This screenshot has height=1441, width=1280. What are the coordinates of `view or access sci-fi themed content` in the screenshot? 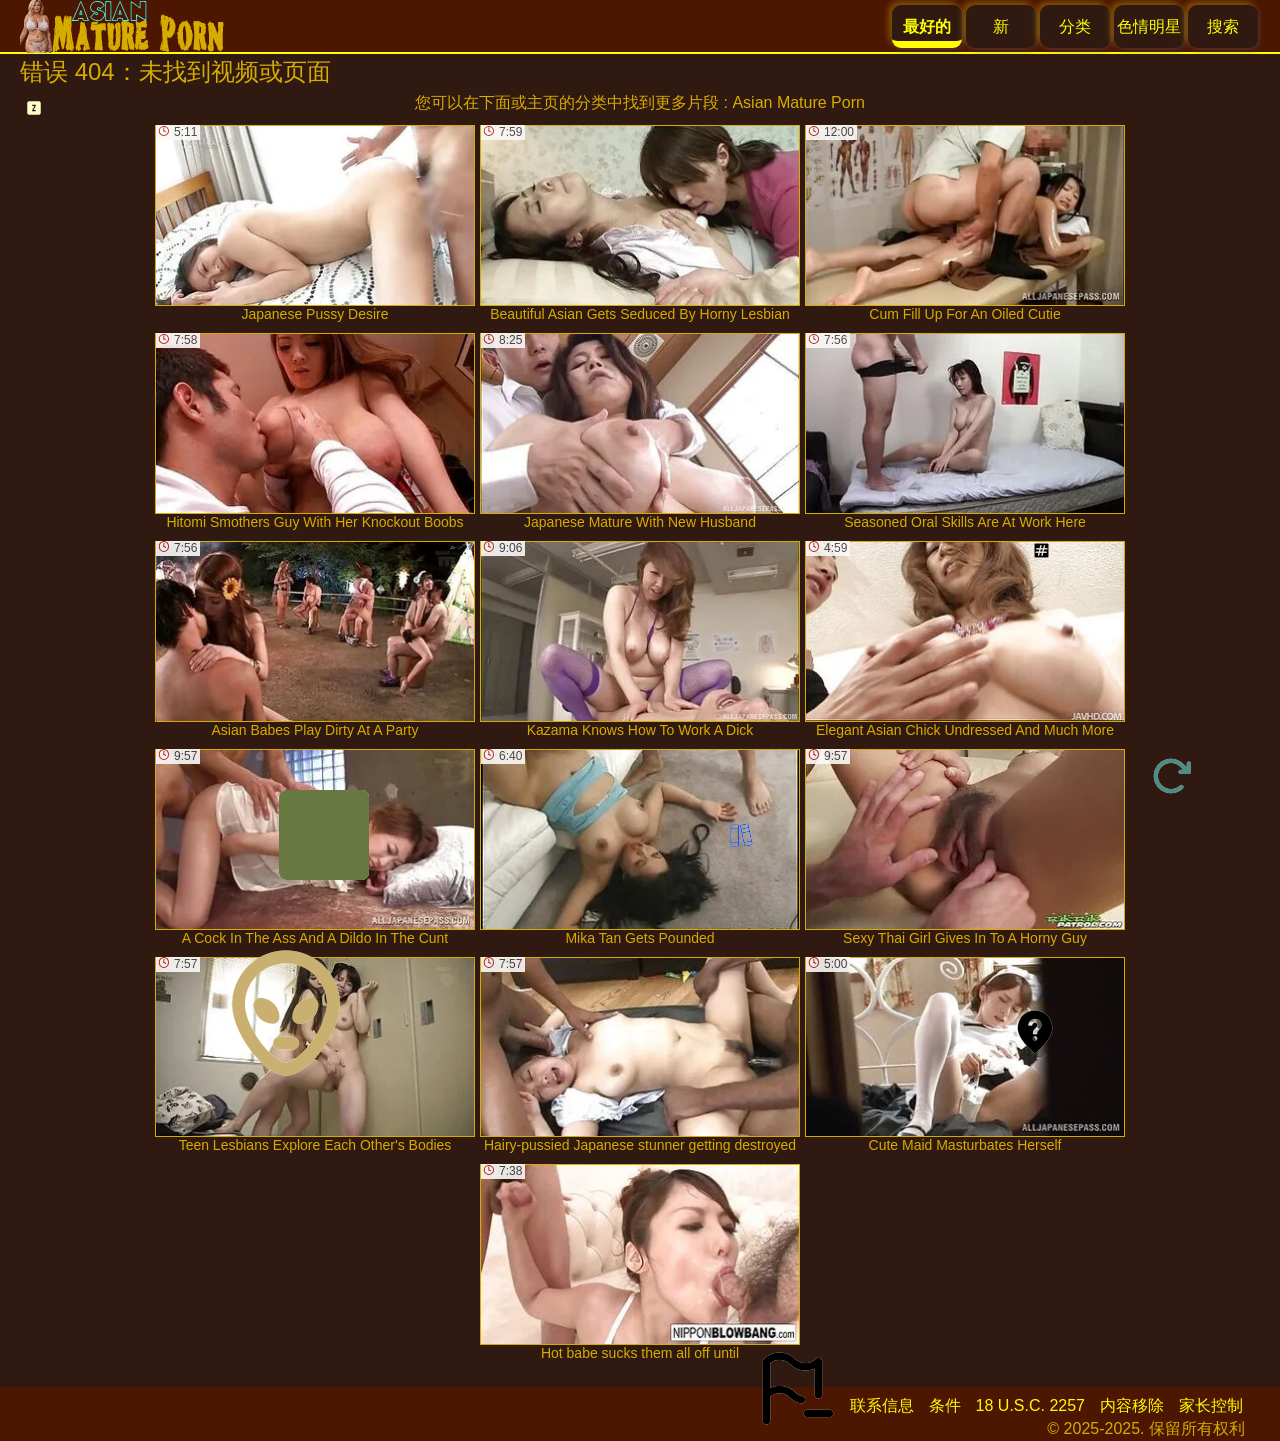 It's located at (286, 1013).